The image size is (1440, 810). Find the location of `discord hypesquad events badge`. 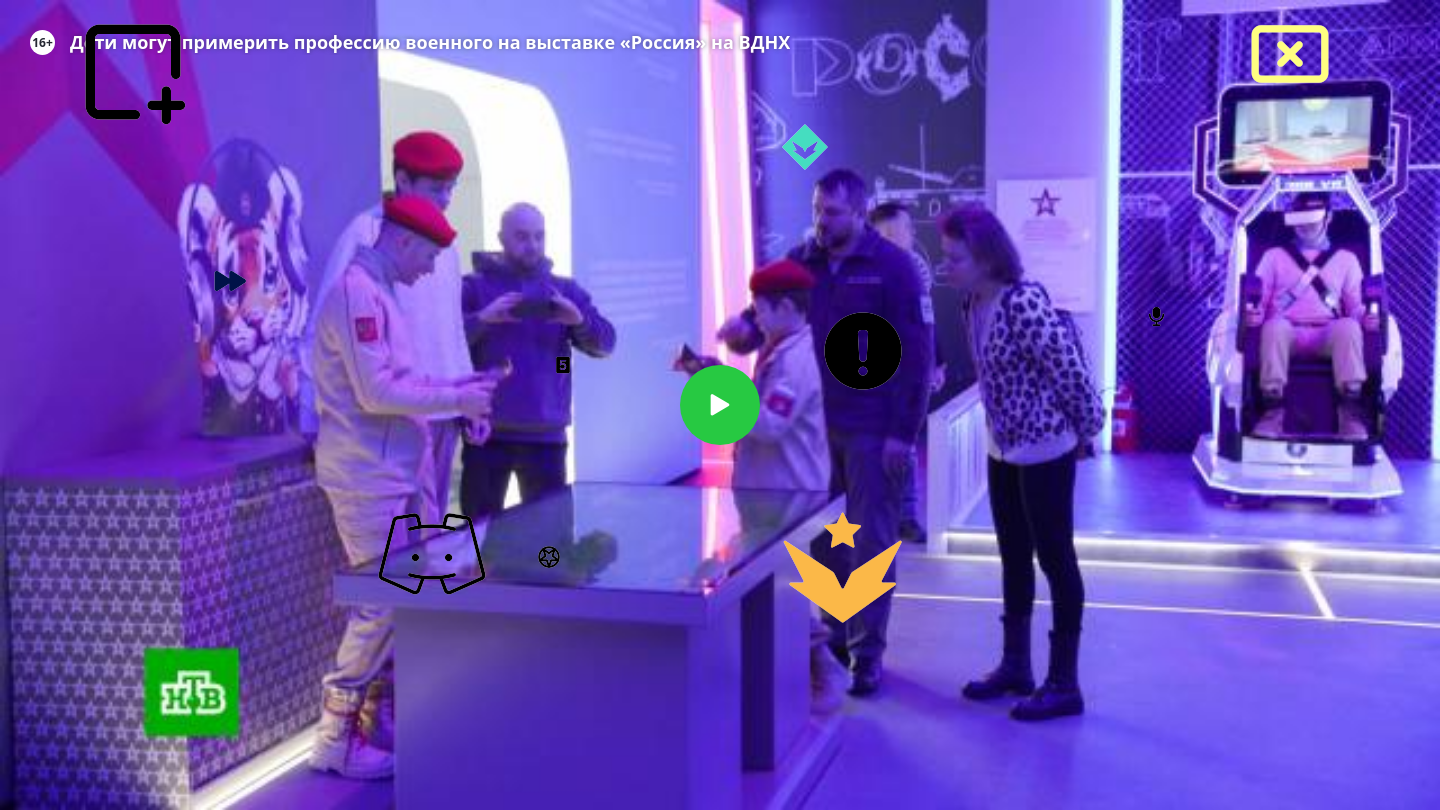

discord hypesquad events badge is located at coordinates (843, 568).